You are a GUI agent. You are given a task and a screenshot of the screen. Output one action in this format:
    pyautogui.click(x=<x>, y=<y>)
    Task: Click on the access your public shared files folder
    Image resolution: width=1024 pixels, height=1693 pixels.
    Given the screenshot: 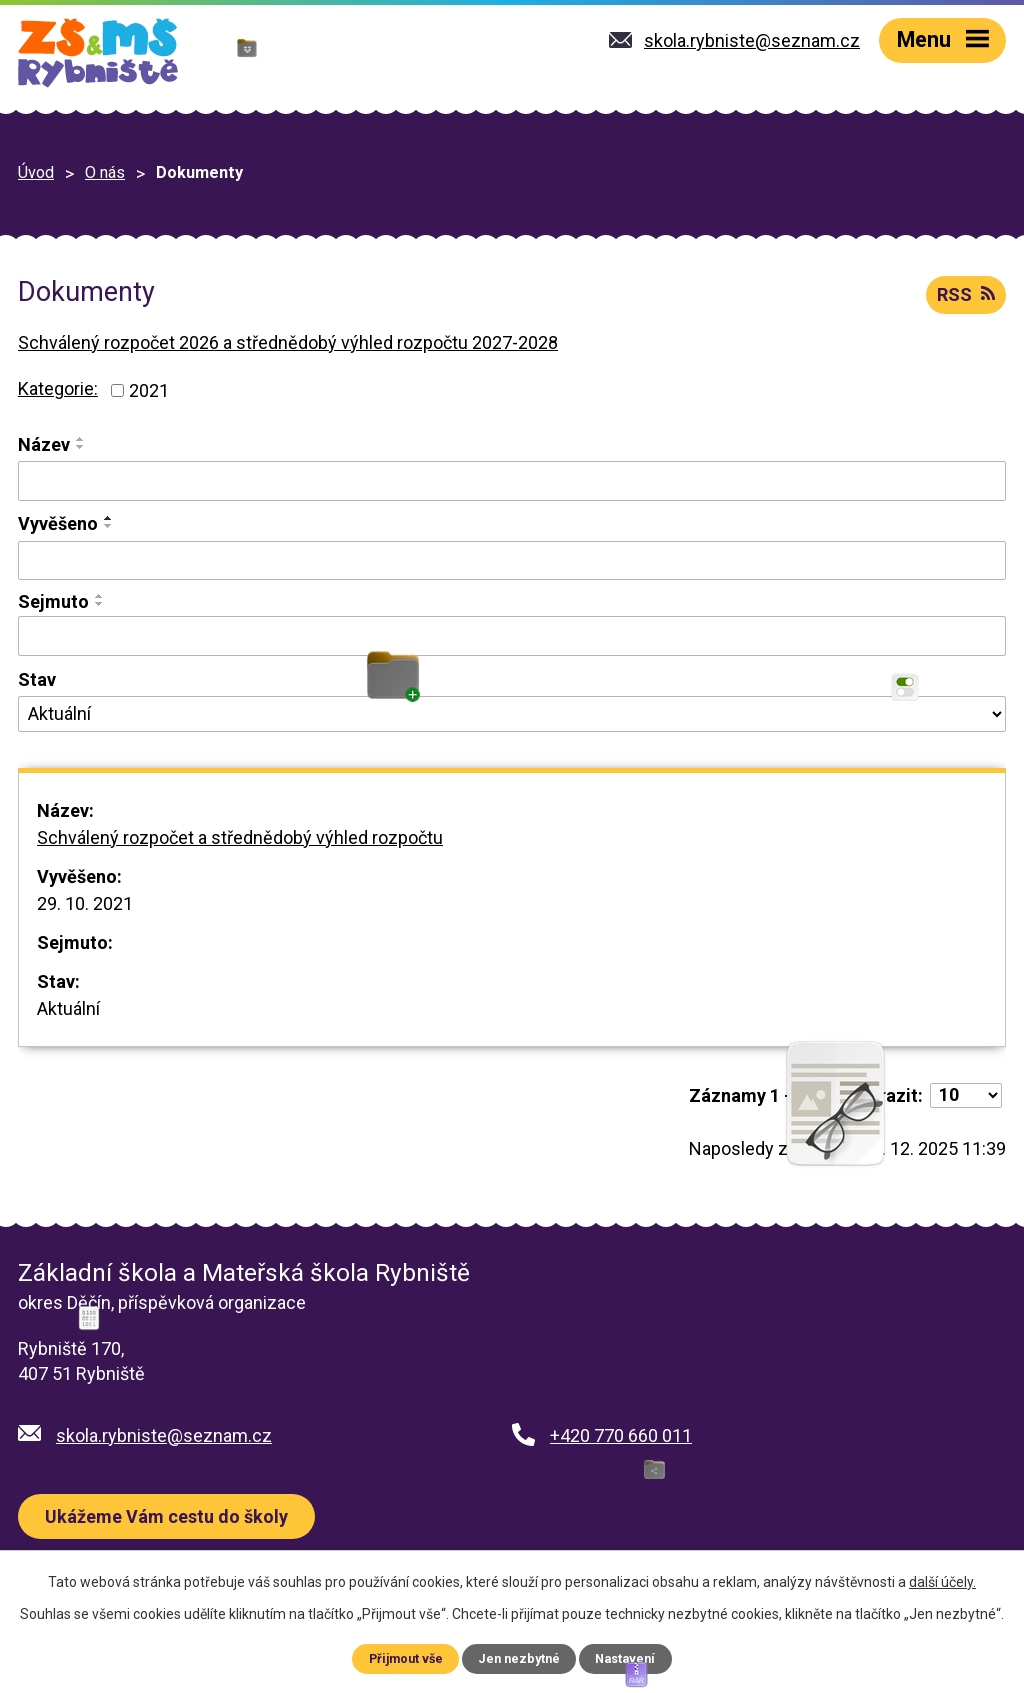 What is the action you would take?
    pyautogui.click(x=654, y=1469)
    